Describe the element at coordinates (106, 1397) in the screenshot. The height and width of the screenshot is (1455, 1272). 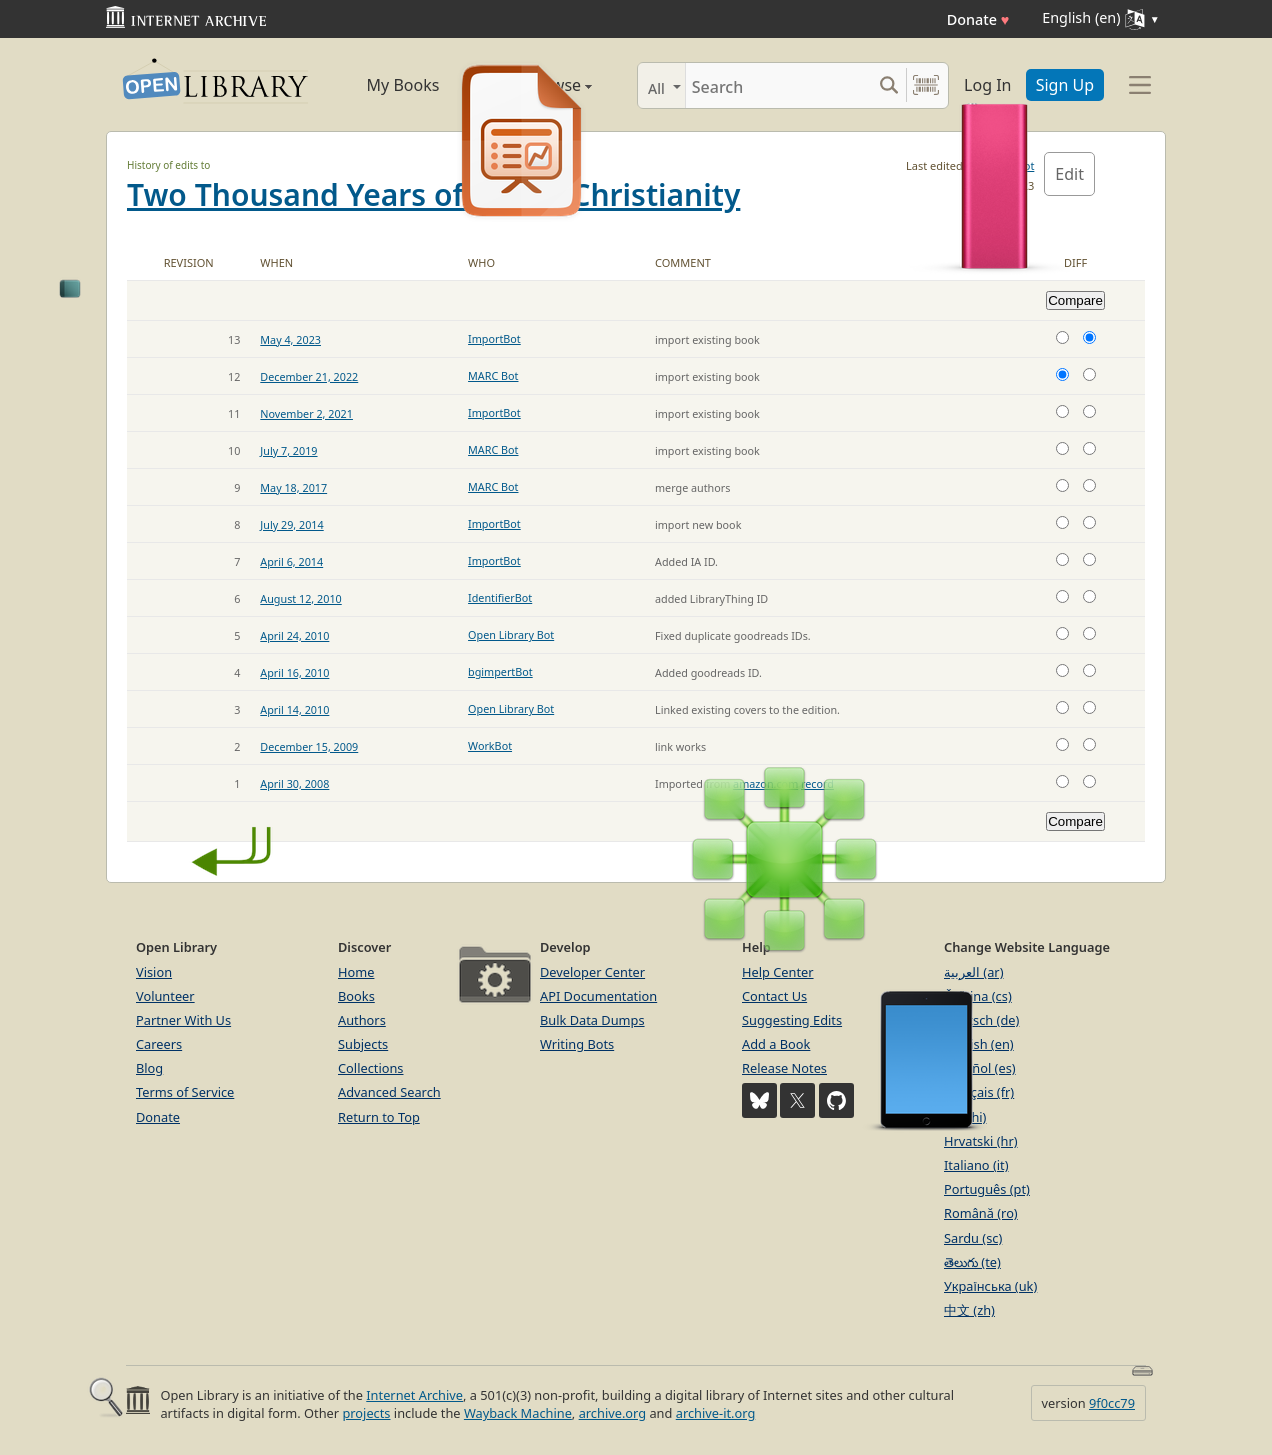
I see `search files, apps, or settings` at that location.